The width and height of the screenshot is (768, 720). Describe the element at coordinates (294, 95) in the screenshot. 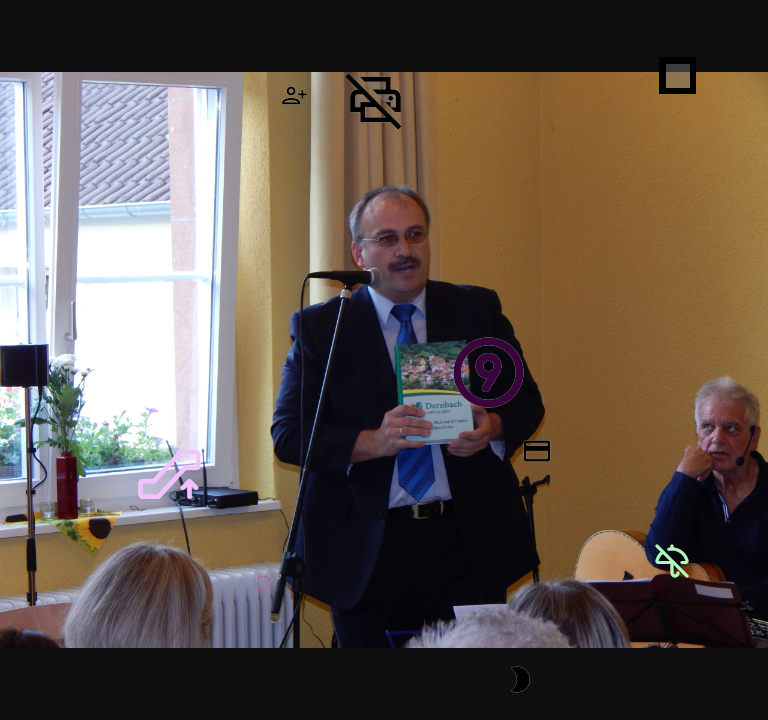

I see `add a new contact or friend` at that location.